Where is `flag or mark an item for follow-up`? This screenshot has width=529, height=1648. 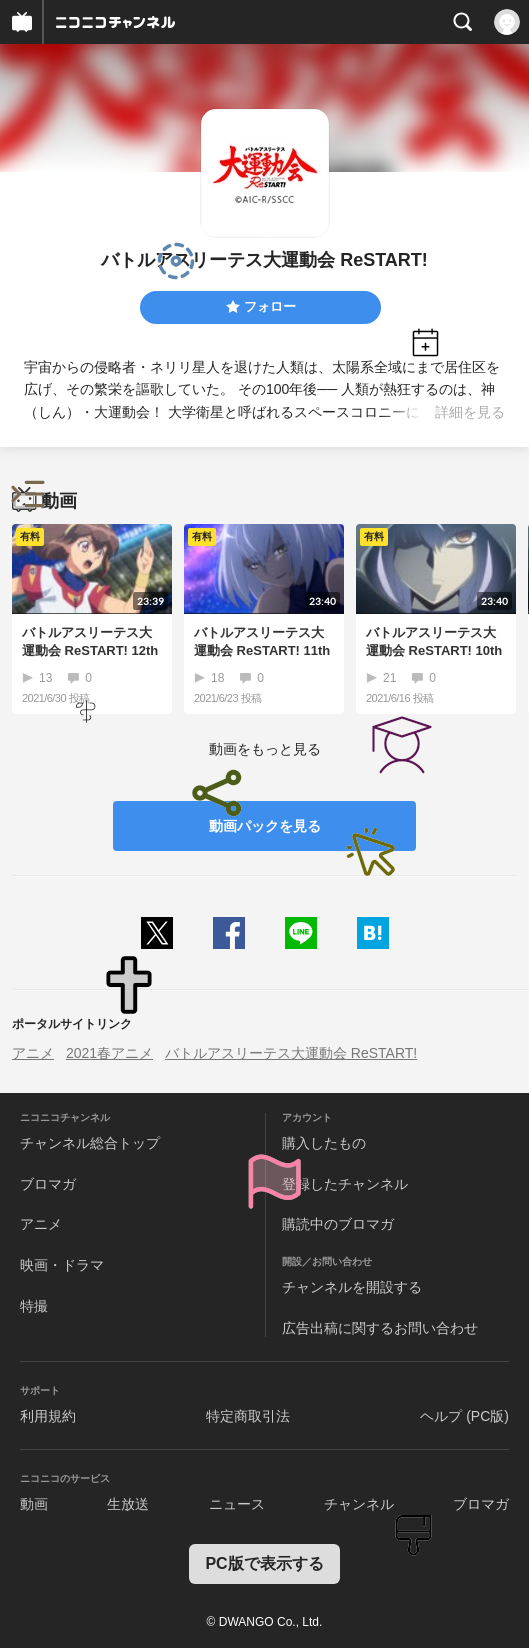
flag or mark an item for follow-up is located at coordinates (272, 1180).